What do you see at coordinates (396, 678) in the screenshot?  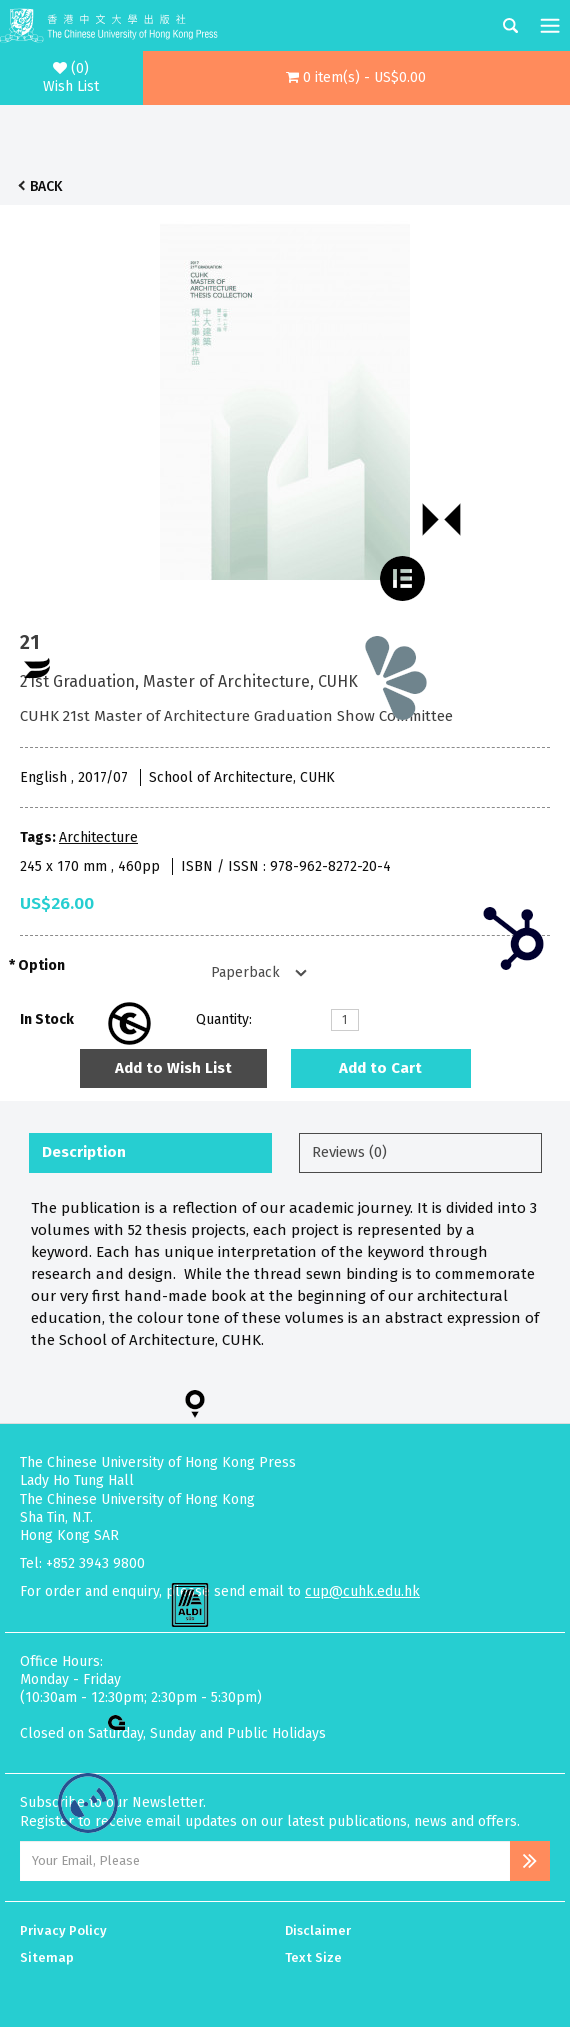 I see `link to Lemon Squeezy payment platform` at bounding box center [396, 678].